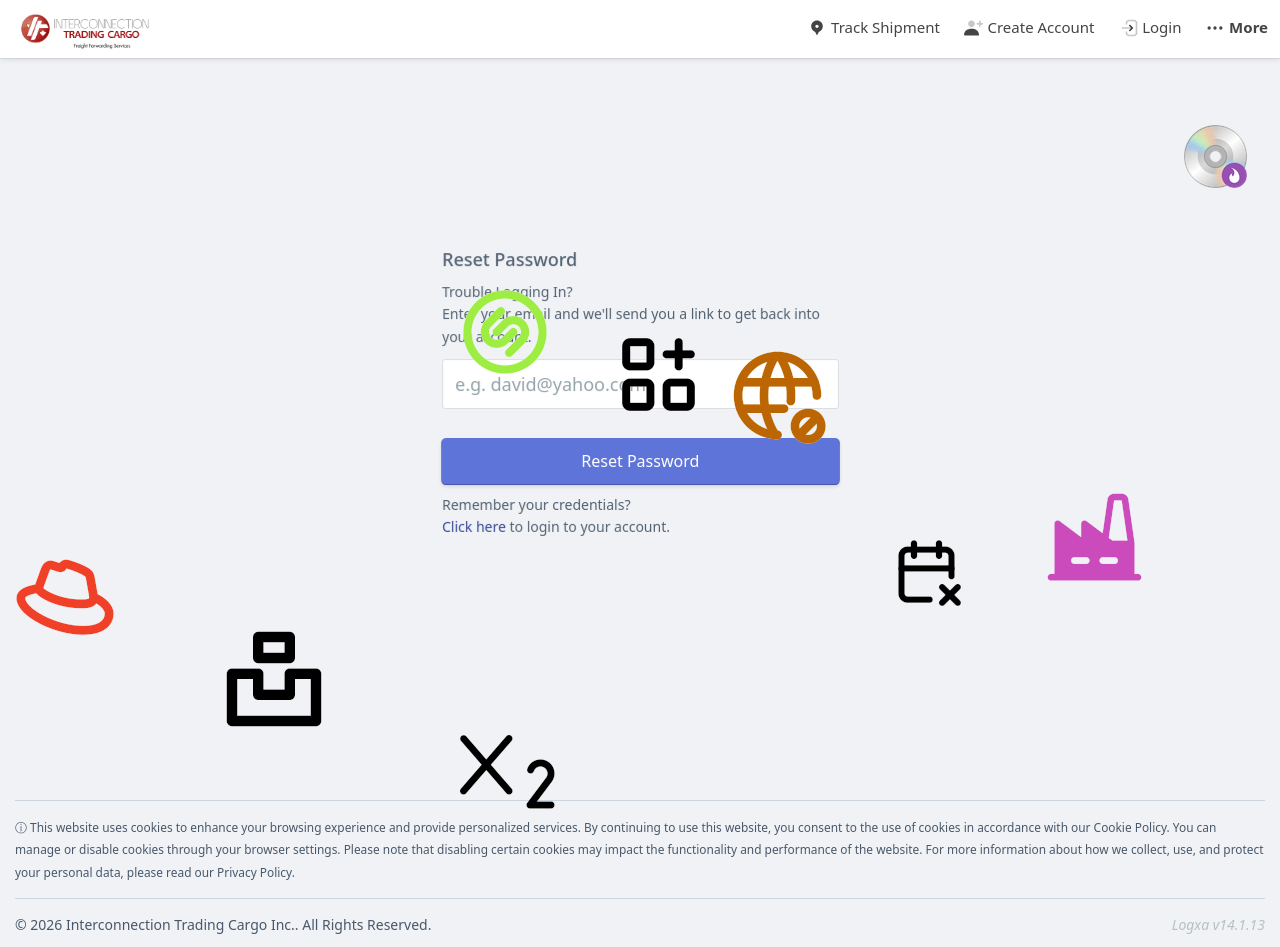 The height and width of the screenshot is (947, 1280). Describe the element at coordinates (274, 679) in the screenshot. I see `access unsplash photo library` at that location.